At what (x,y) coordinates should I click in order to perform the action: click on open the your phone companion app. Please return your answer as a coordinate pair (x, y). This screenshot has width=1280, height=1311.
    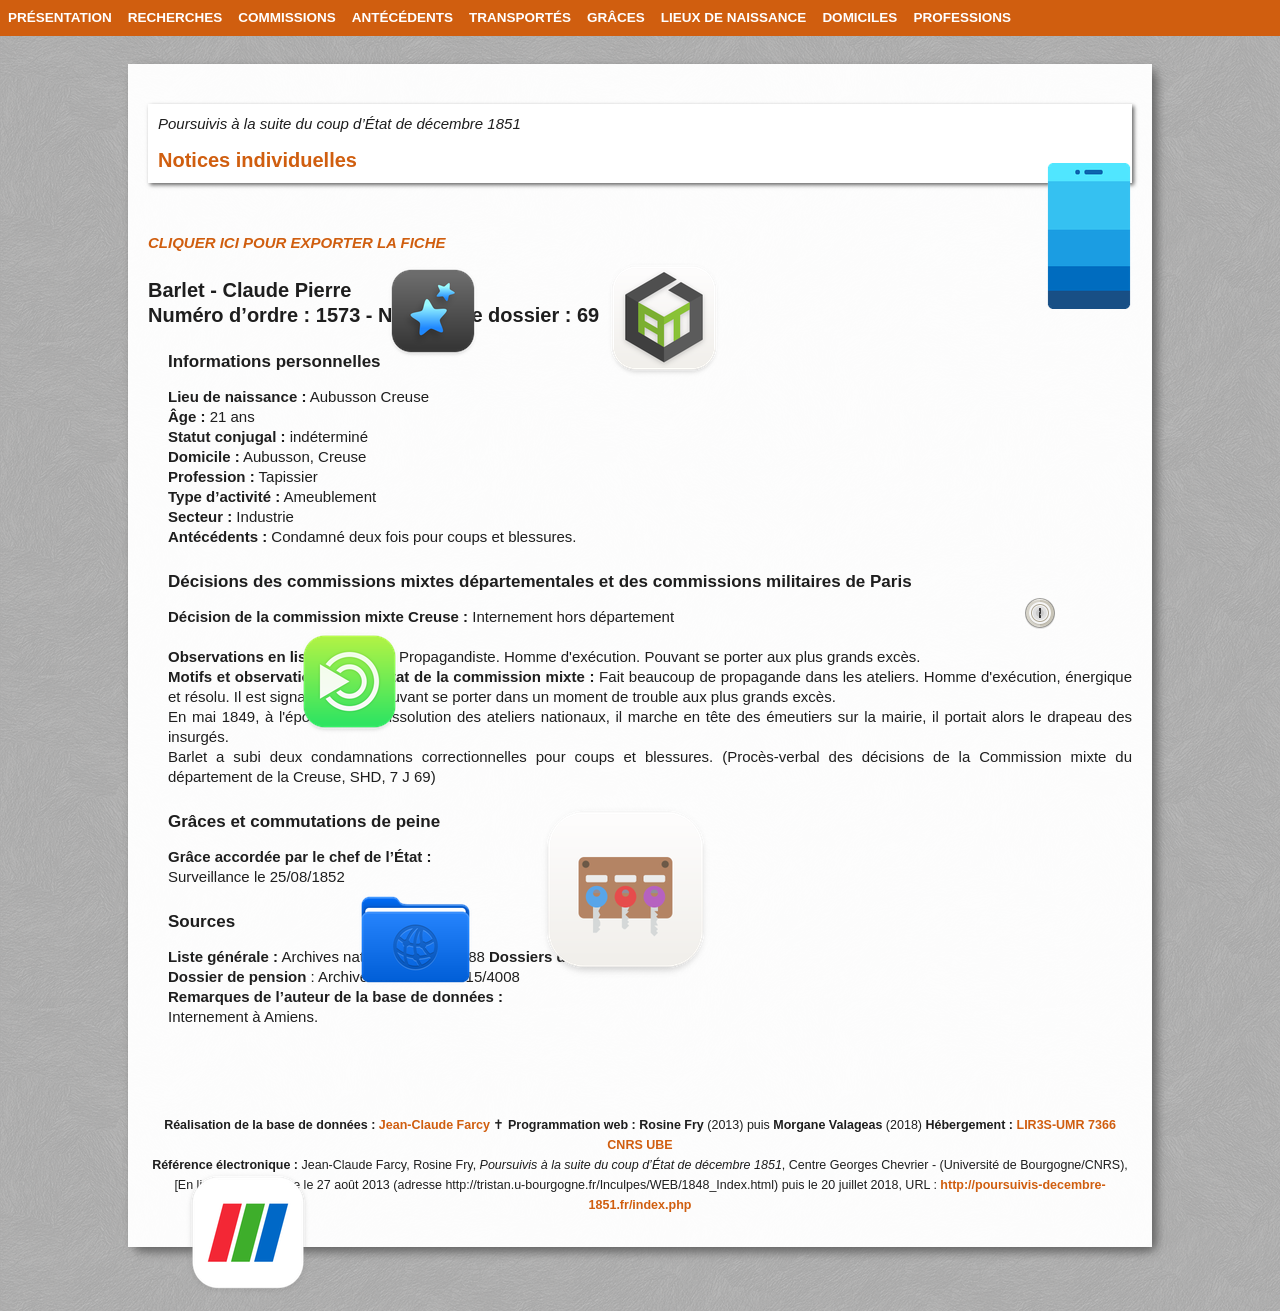
    Looking at the image, I should click on (1089, 236).